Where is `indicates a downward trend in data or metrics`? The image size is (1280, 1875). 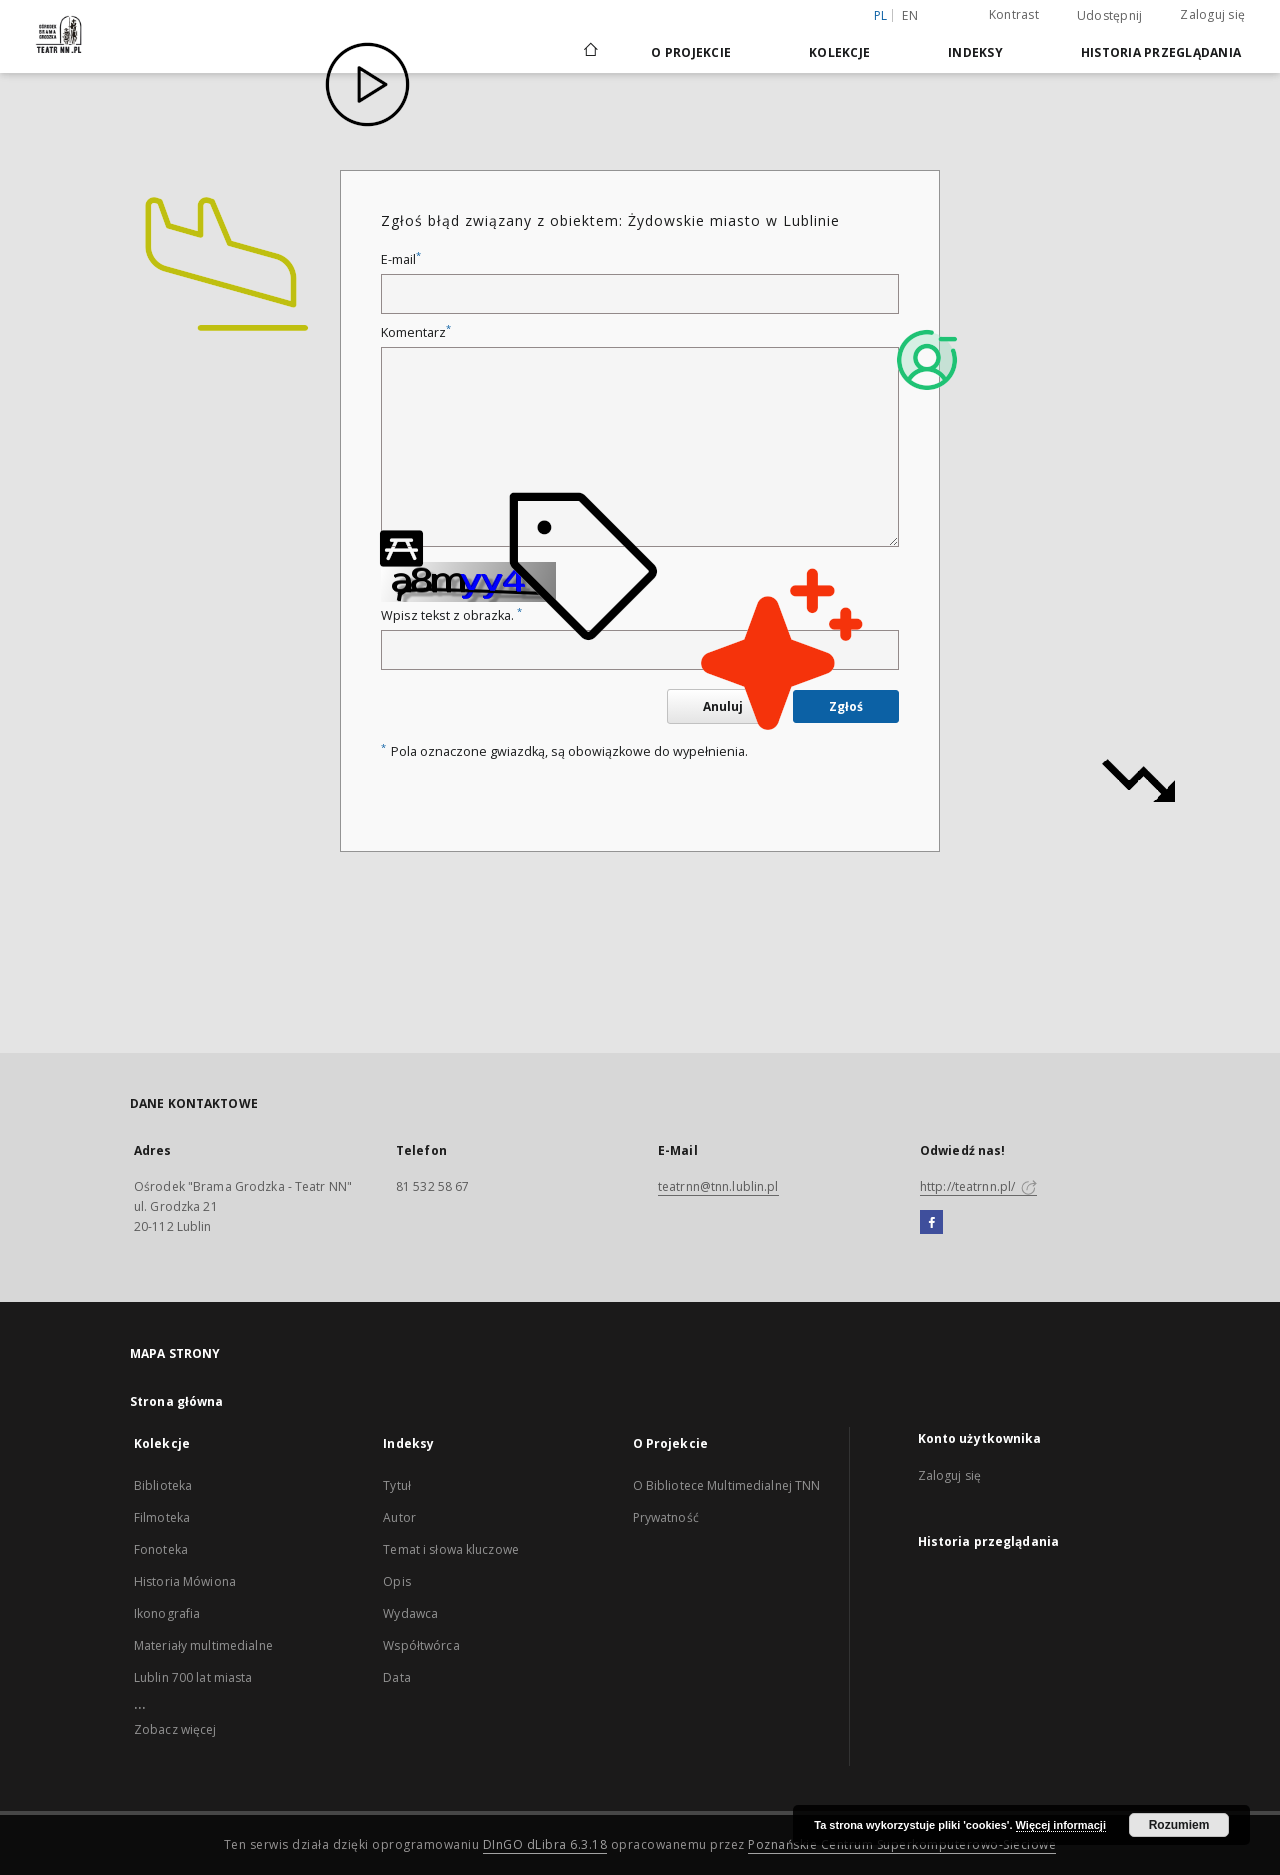
indicates a downward trend in data or metrics is located at coordinates (1138, 780).